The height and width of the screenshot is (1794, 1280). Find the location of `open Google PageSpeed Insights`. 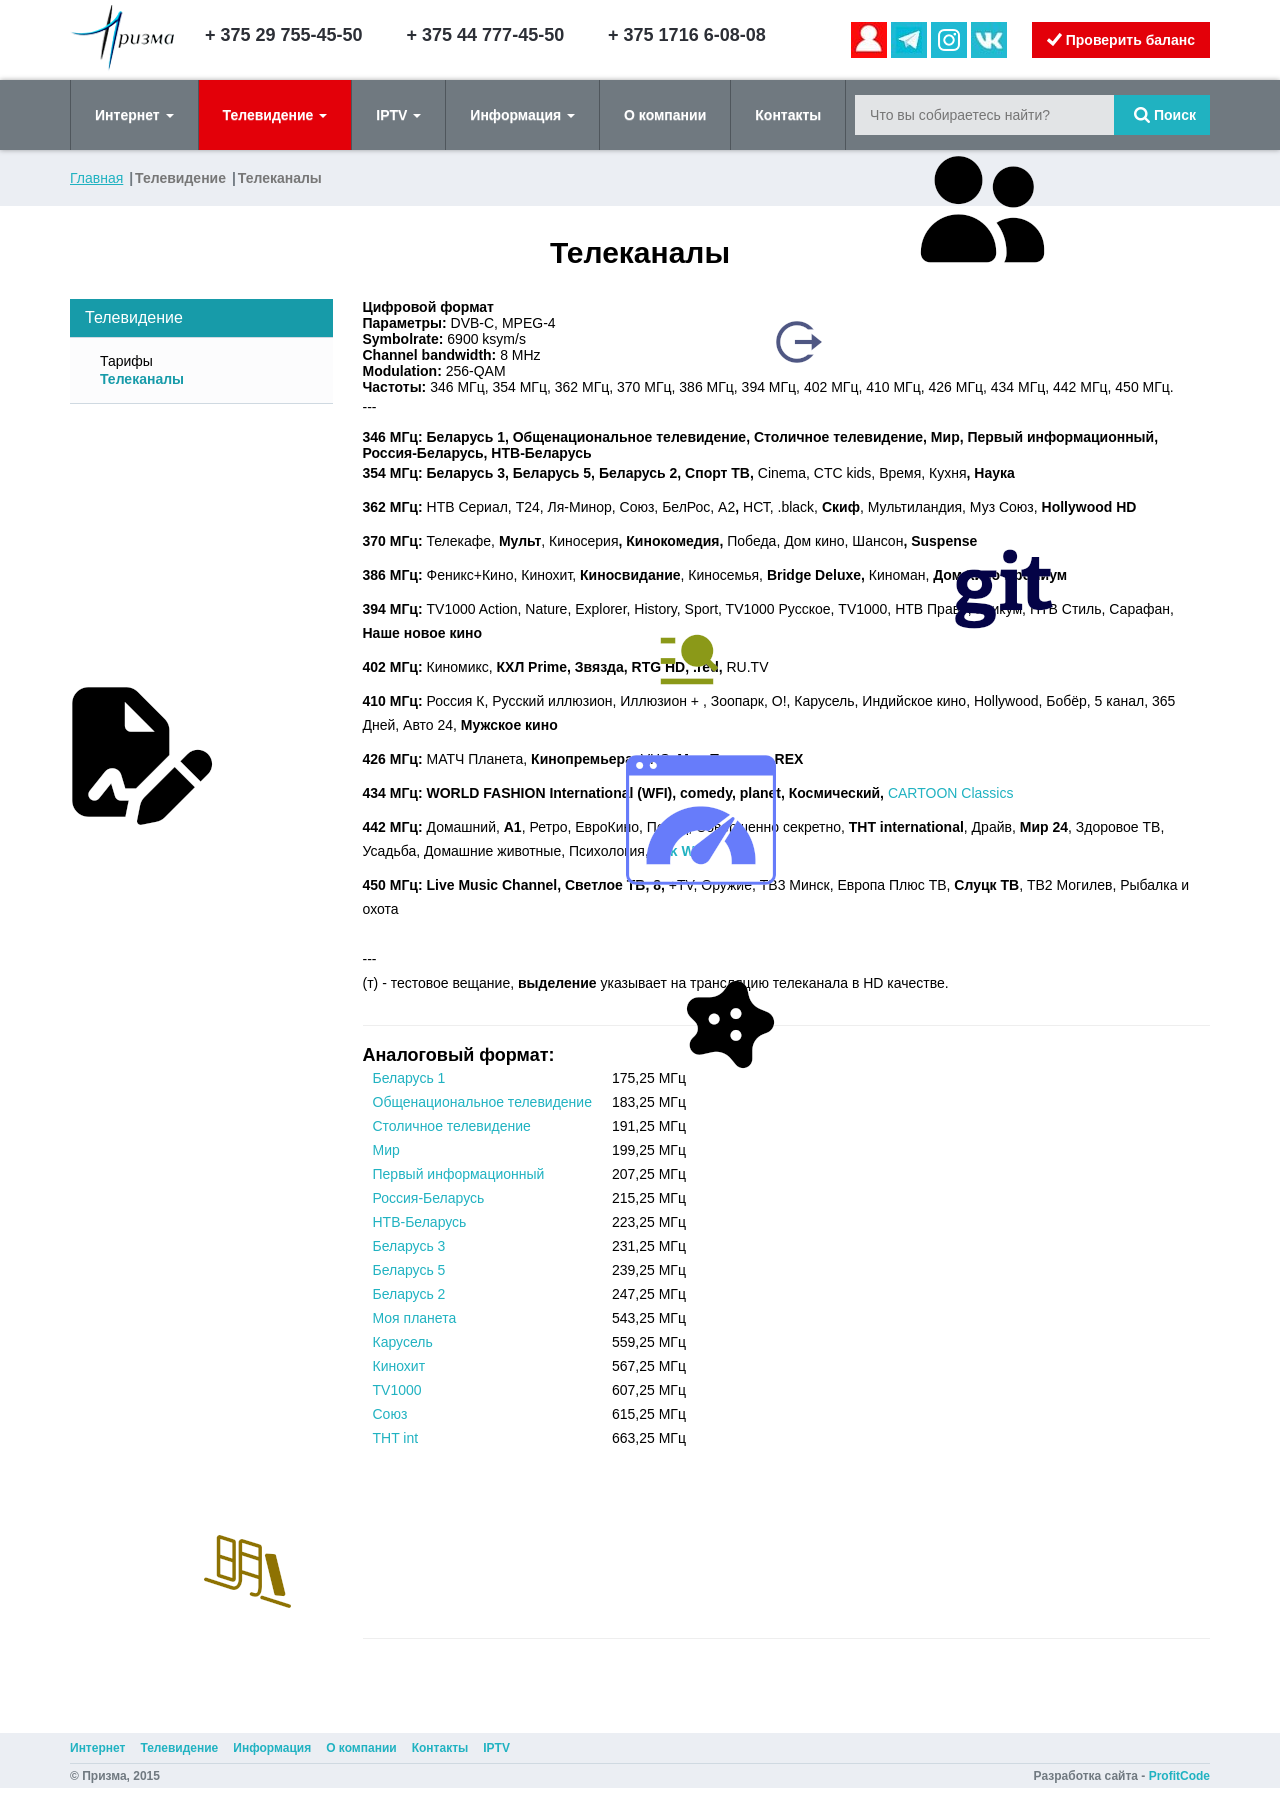

open Google PageSpeed Insights is located at coordinates (701, 820).